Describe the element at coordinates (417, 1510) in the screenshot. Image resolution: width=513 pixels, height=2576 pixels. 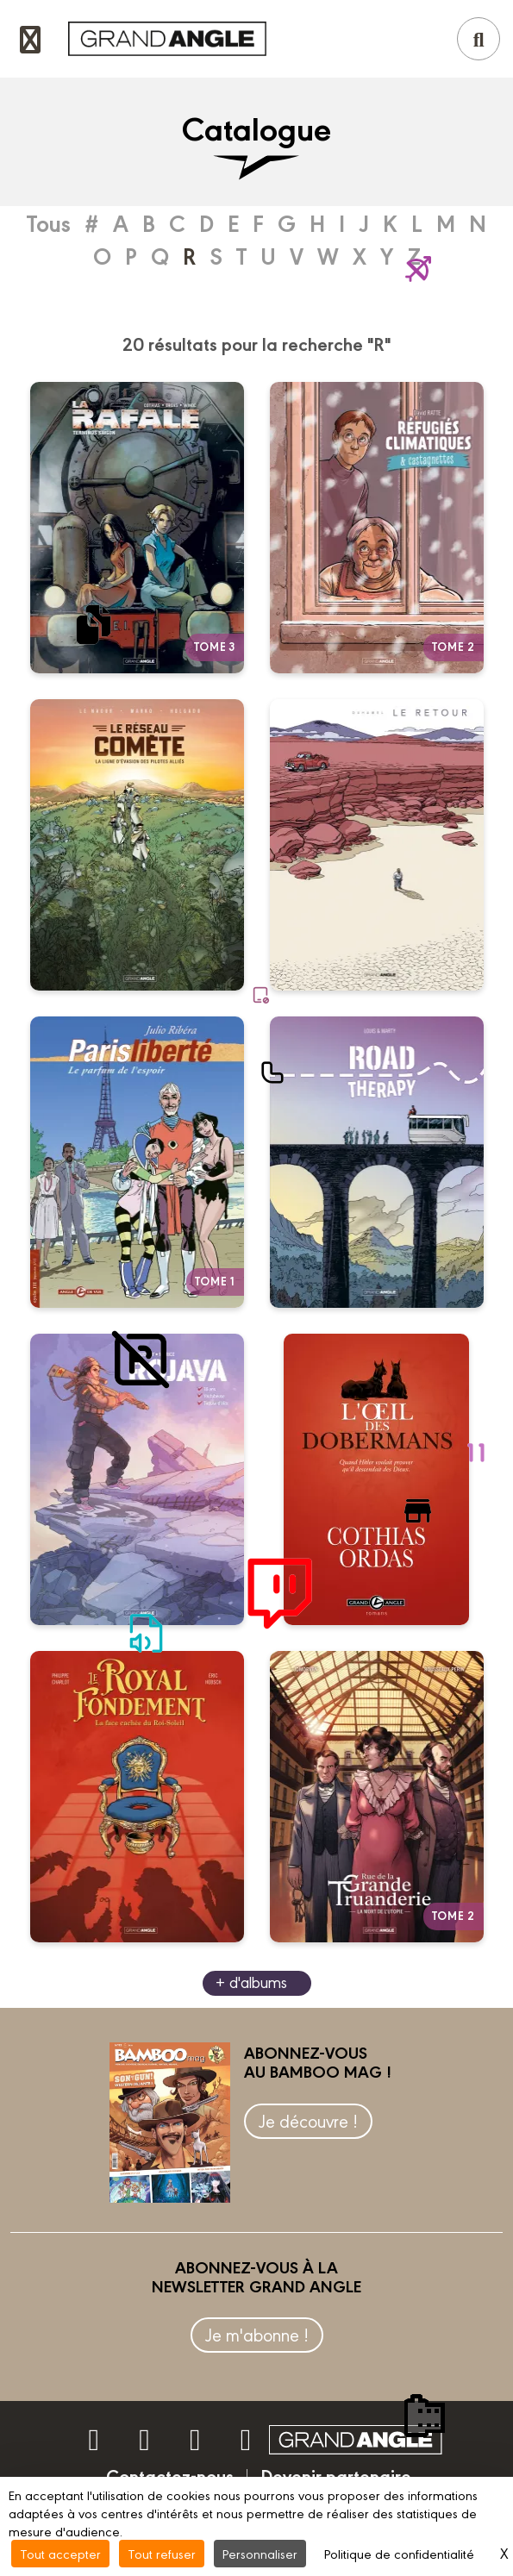
I see `access the store or marketplace` at that location.